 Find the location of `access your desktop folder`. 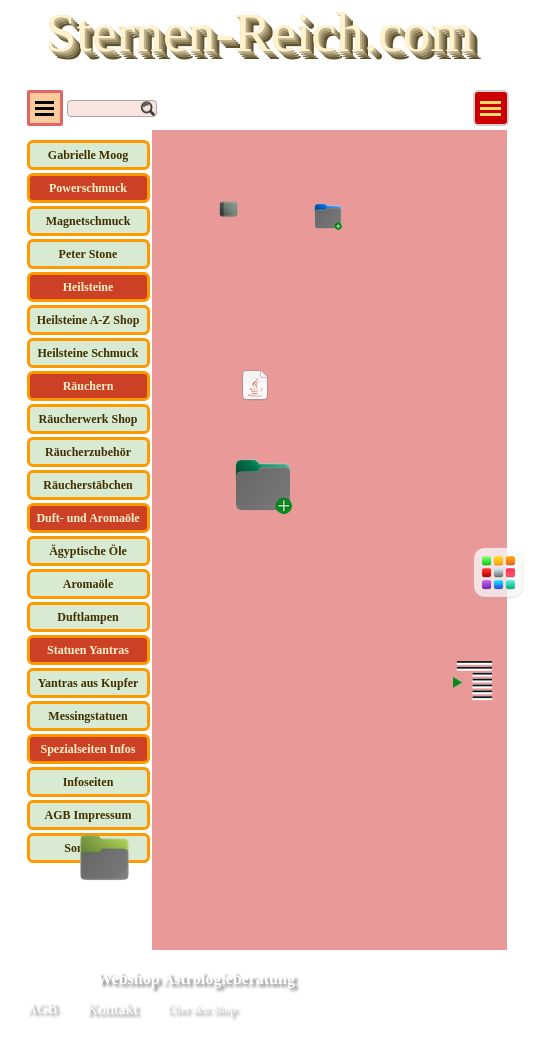

access your desktop folder is located at coordinates (228, 208).